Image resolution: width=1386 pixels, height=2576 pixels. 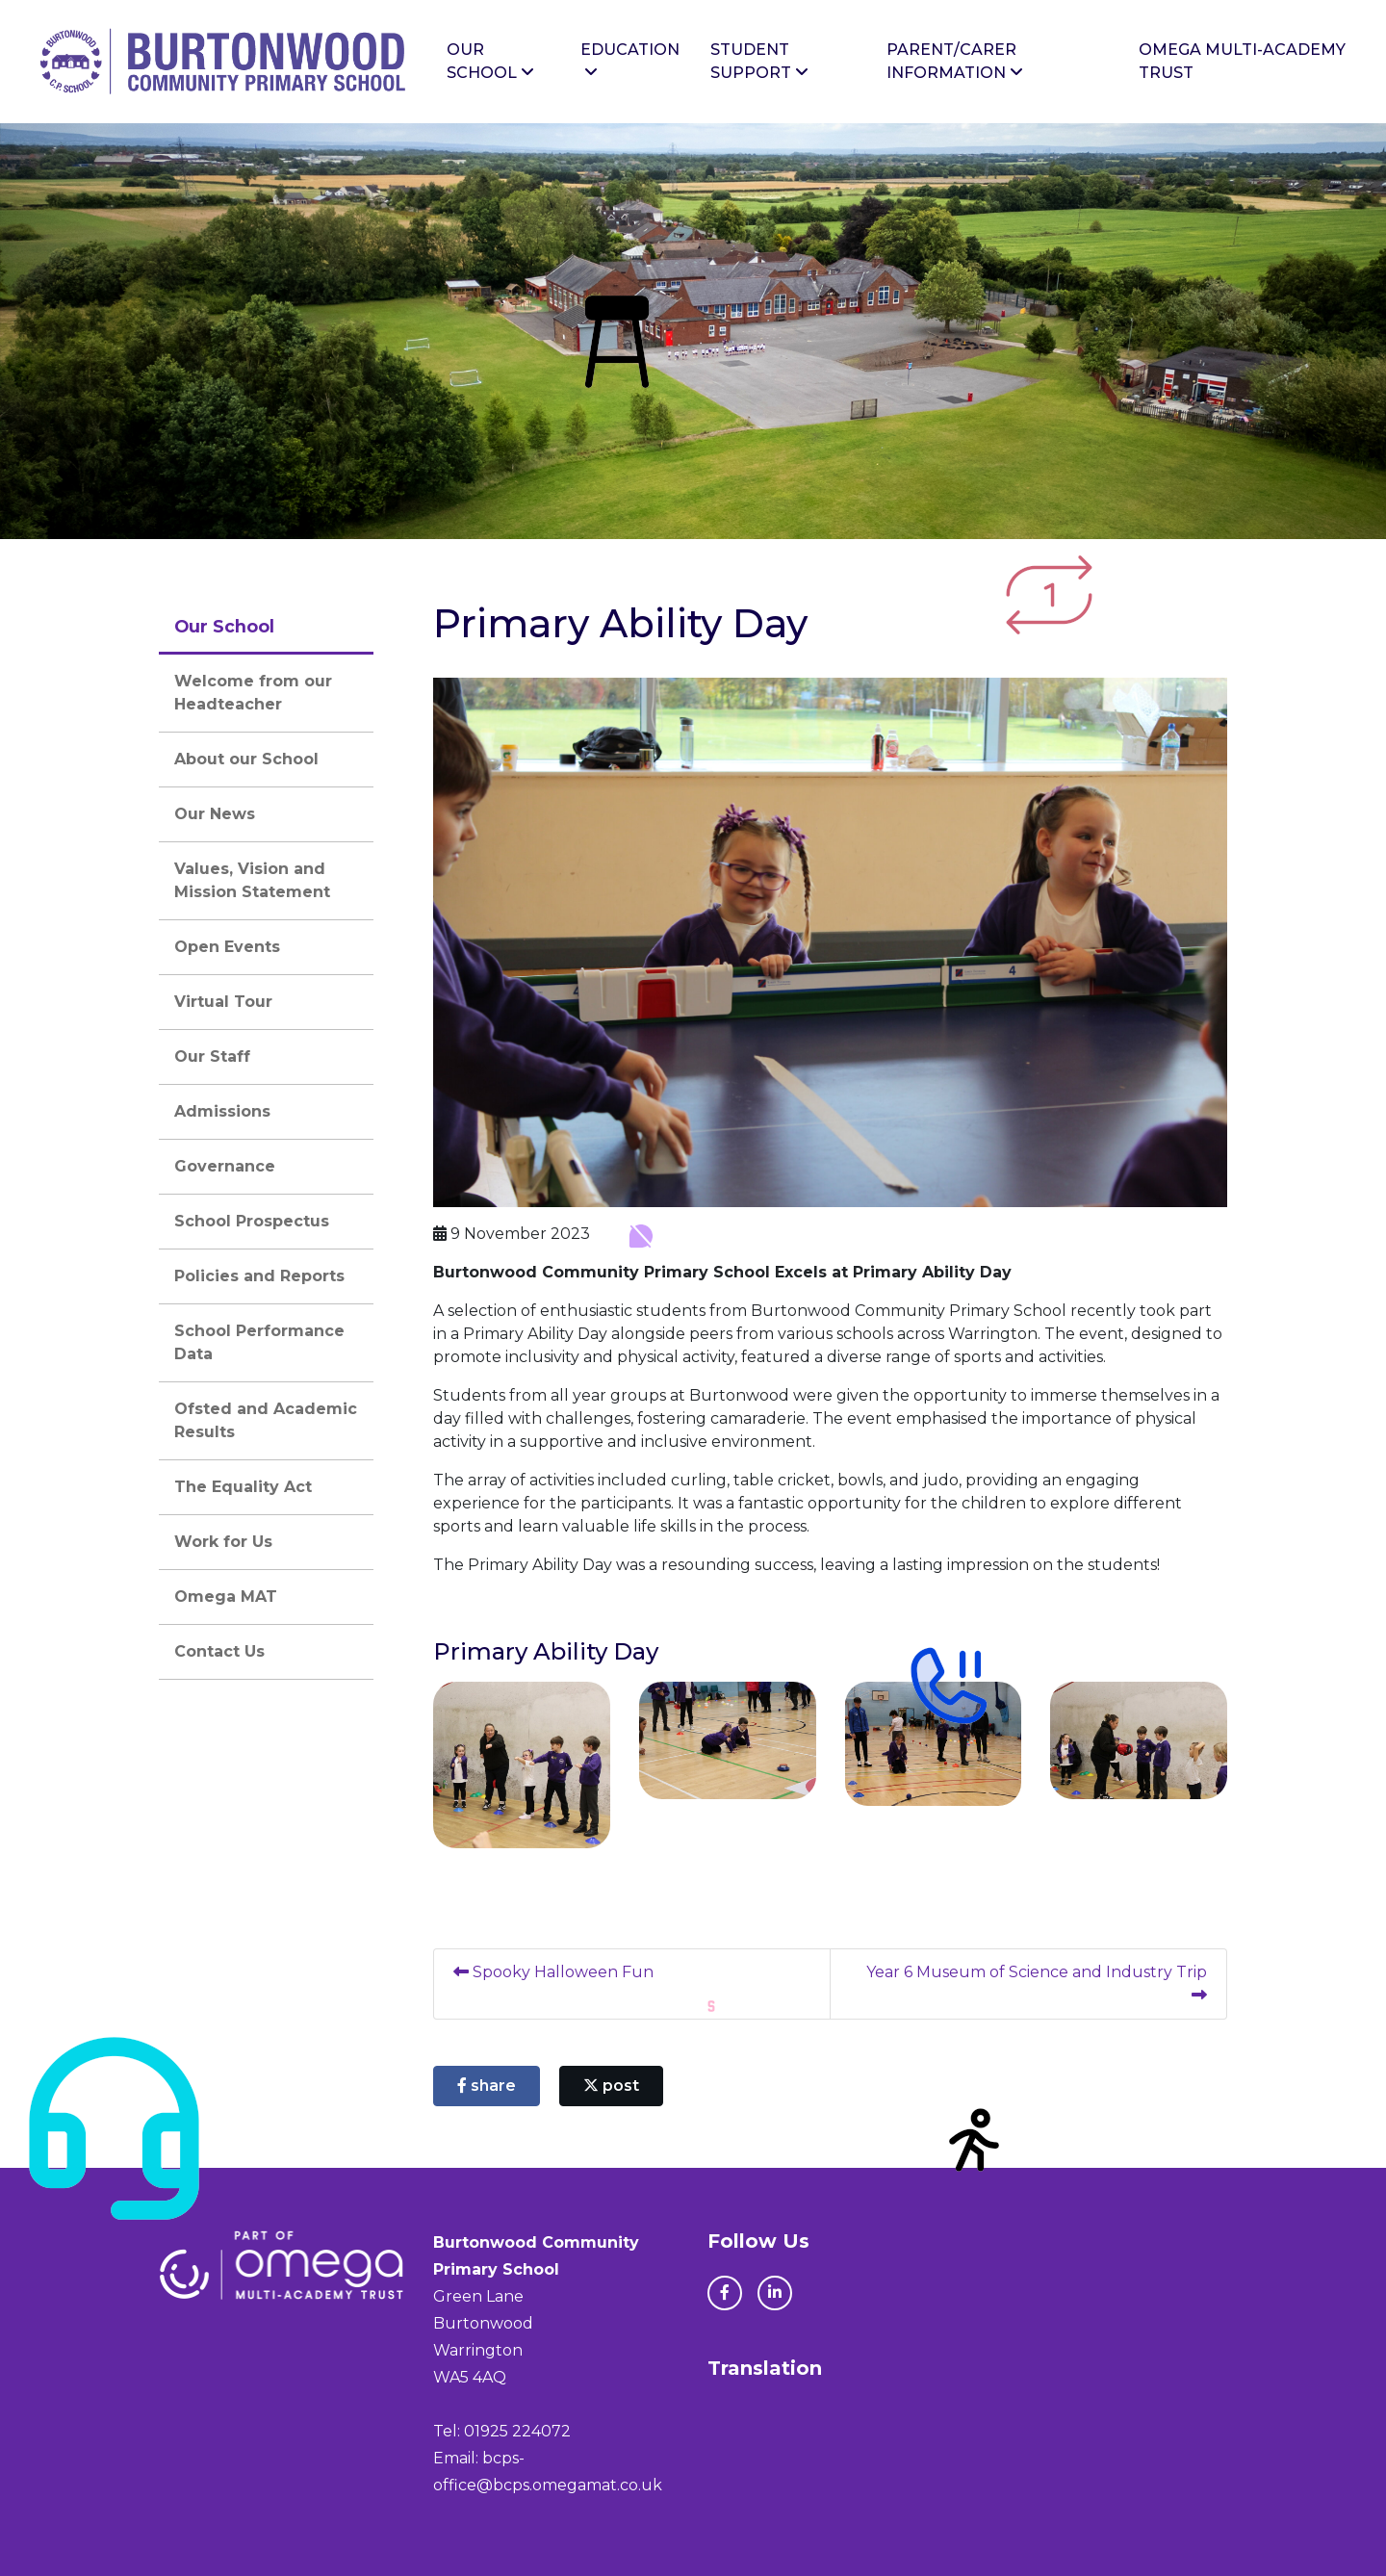 What do you see at coordinates (640, 1236) in the screenshot?
I see `mute or disable chat notifications` at bounding box center [640, 1236].